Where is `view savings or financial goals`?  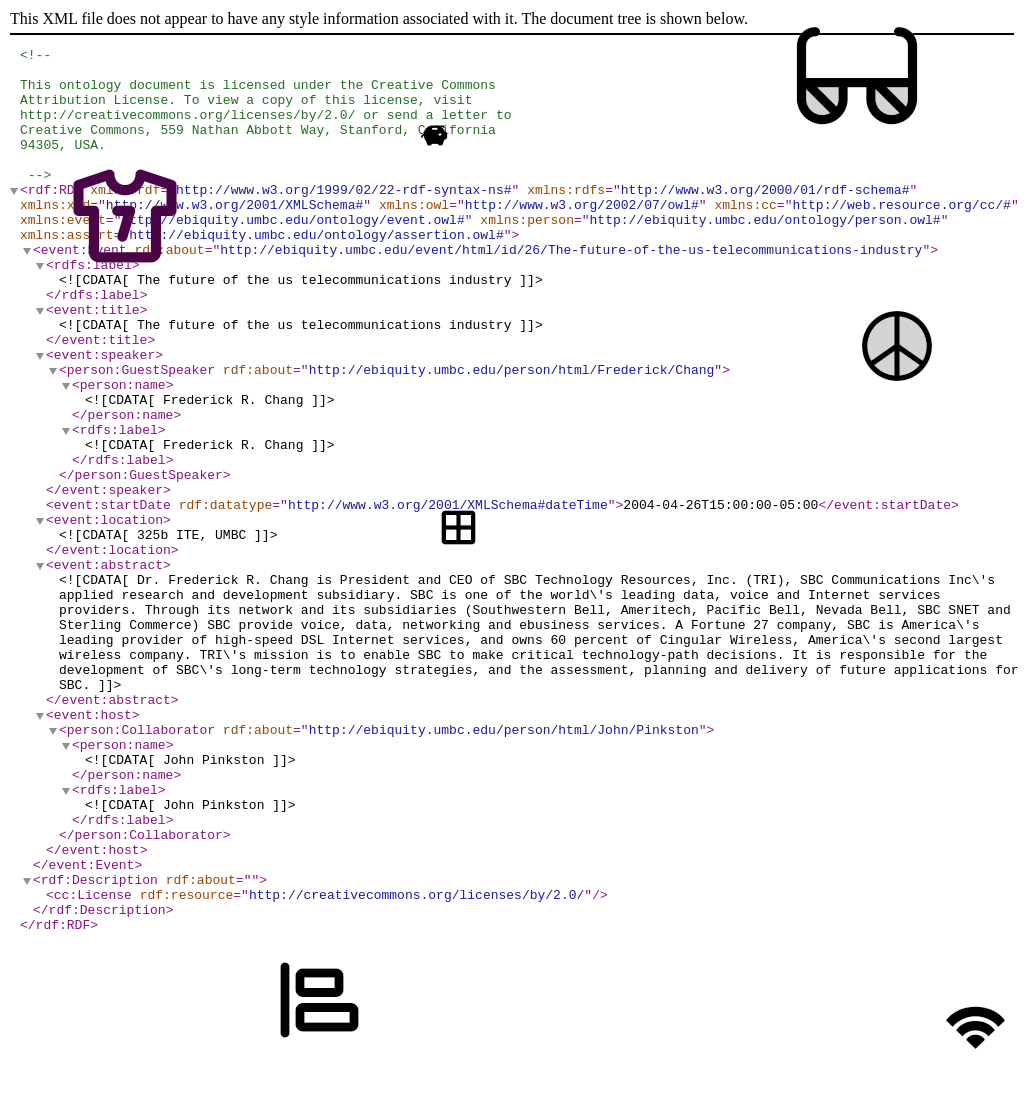
view savings or financial goals is located at coordinates (434, 135).